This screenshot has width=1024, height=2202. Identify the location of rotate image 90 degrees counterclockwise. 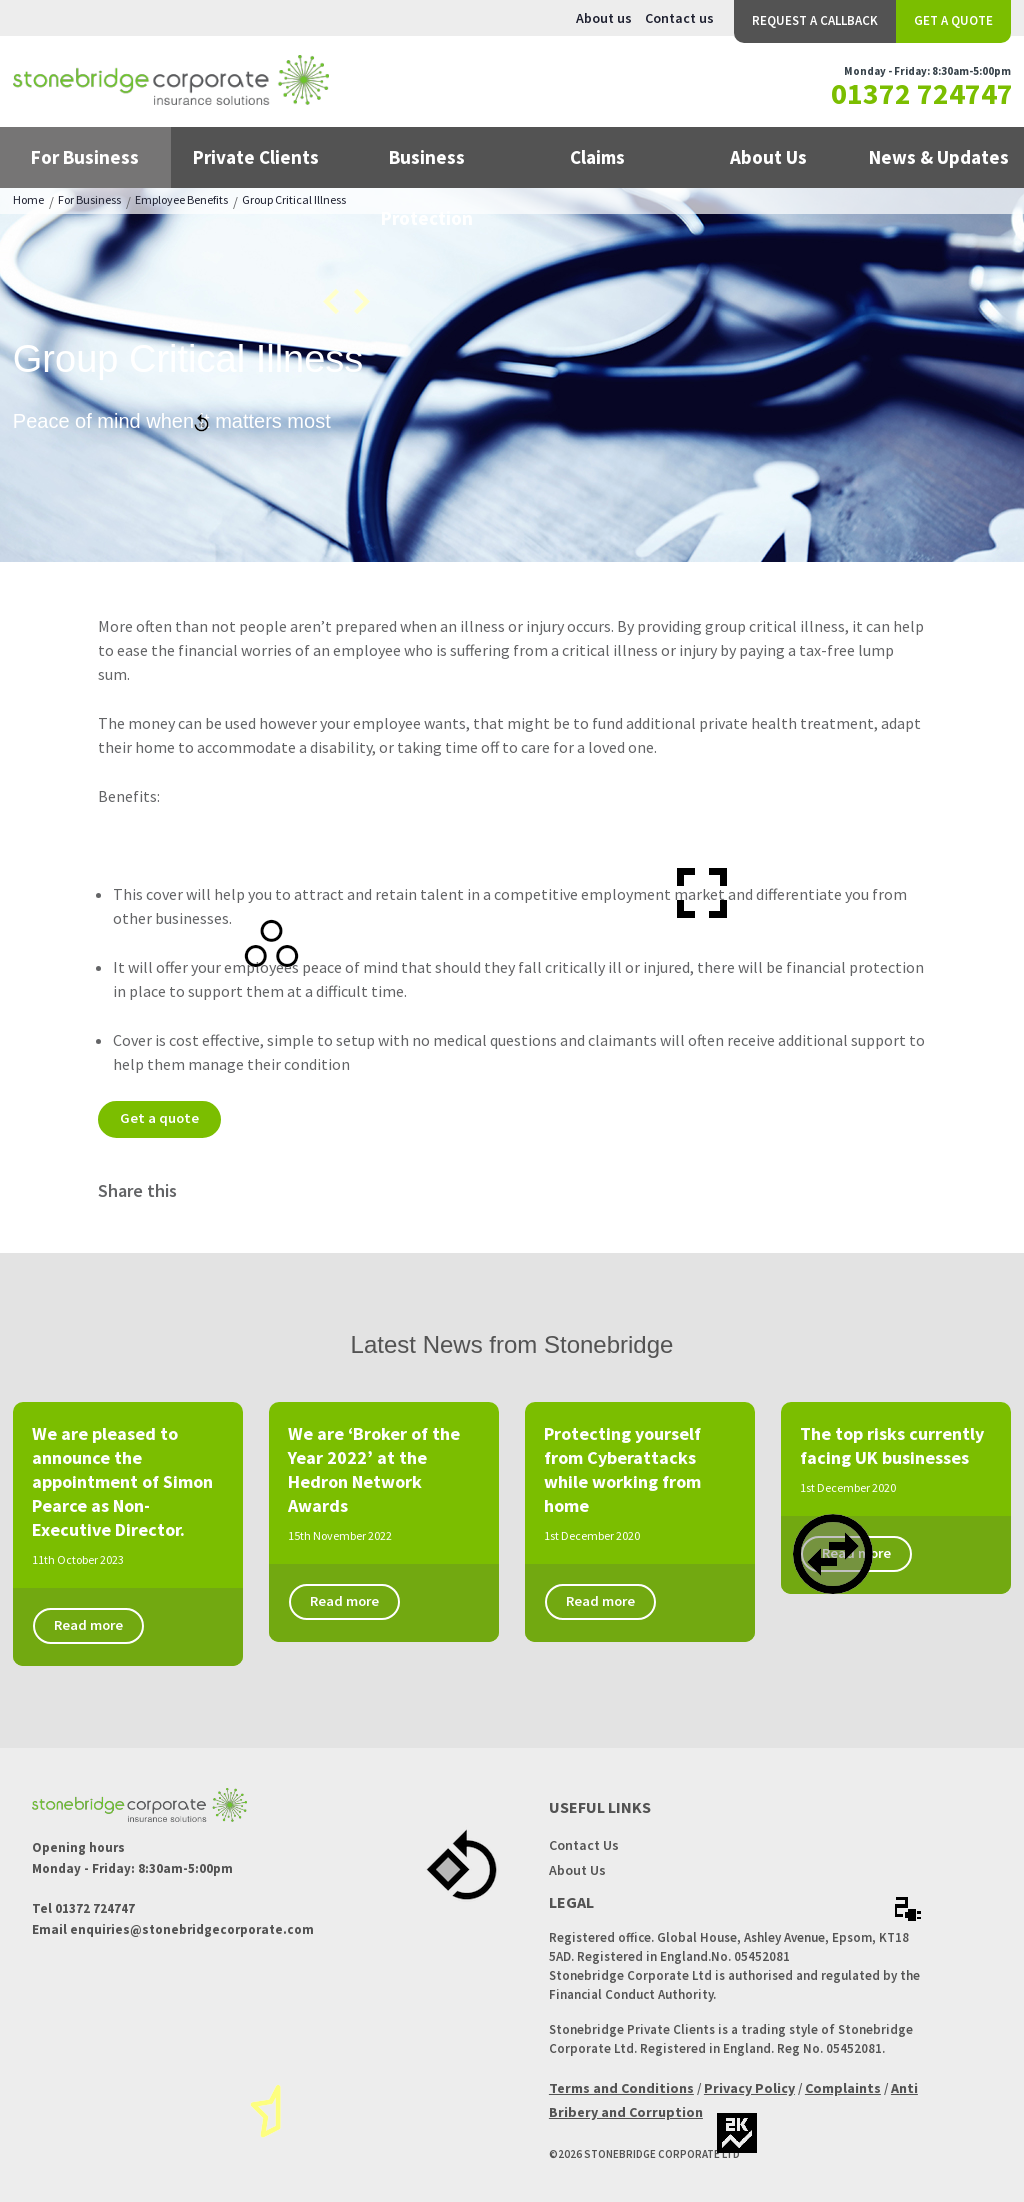
(463, 1866).